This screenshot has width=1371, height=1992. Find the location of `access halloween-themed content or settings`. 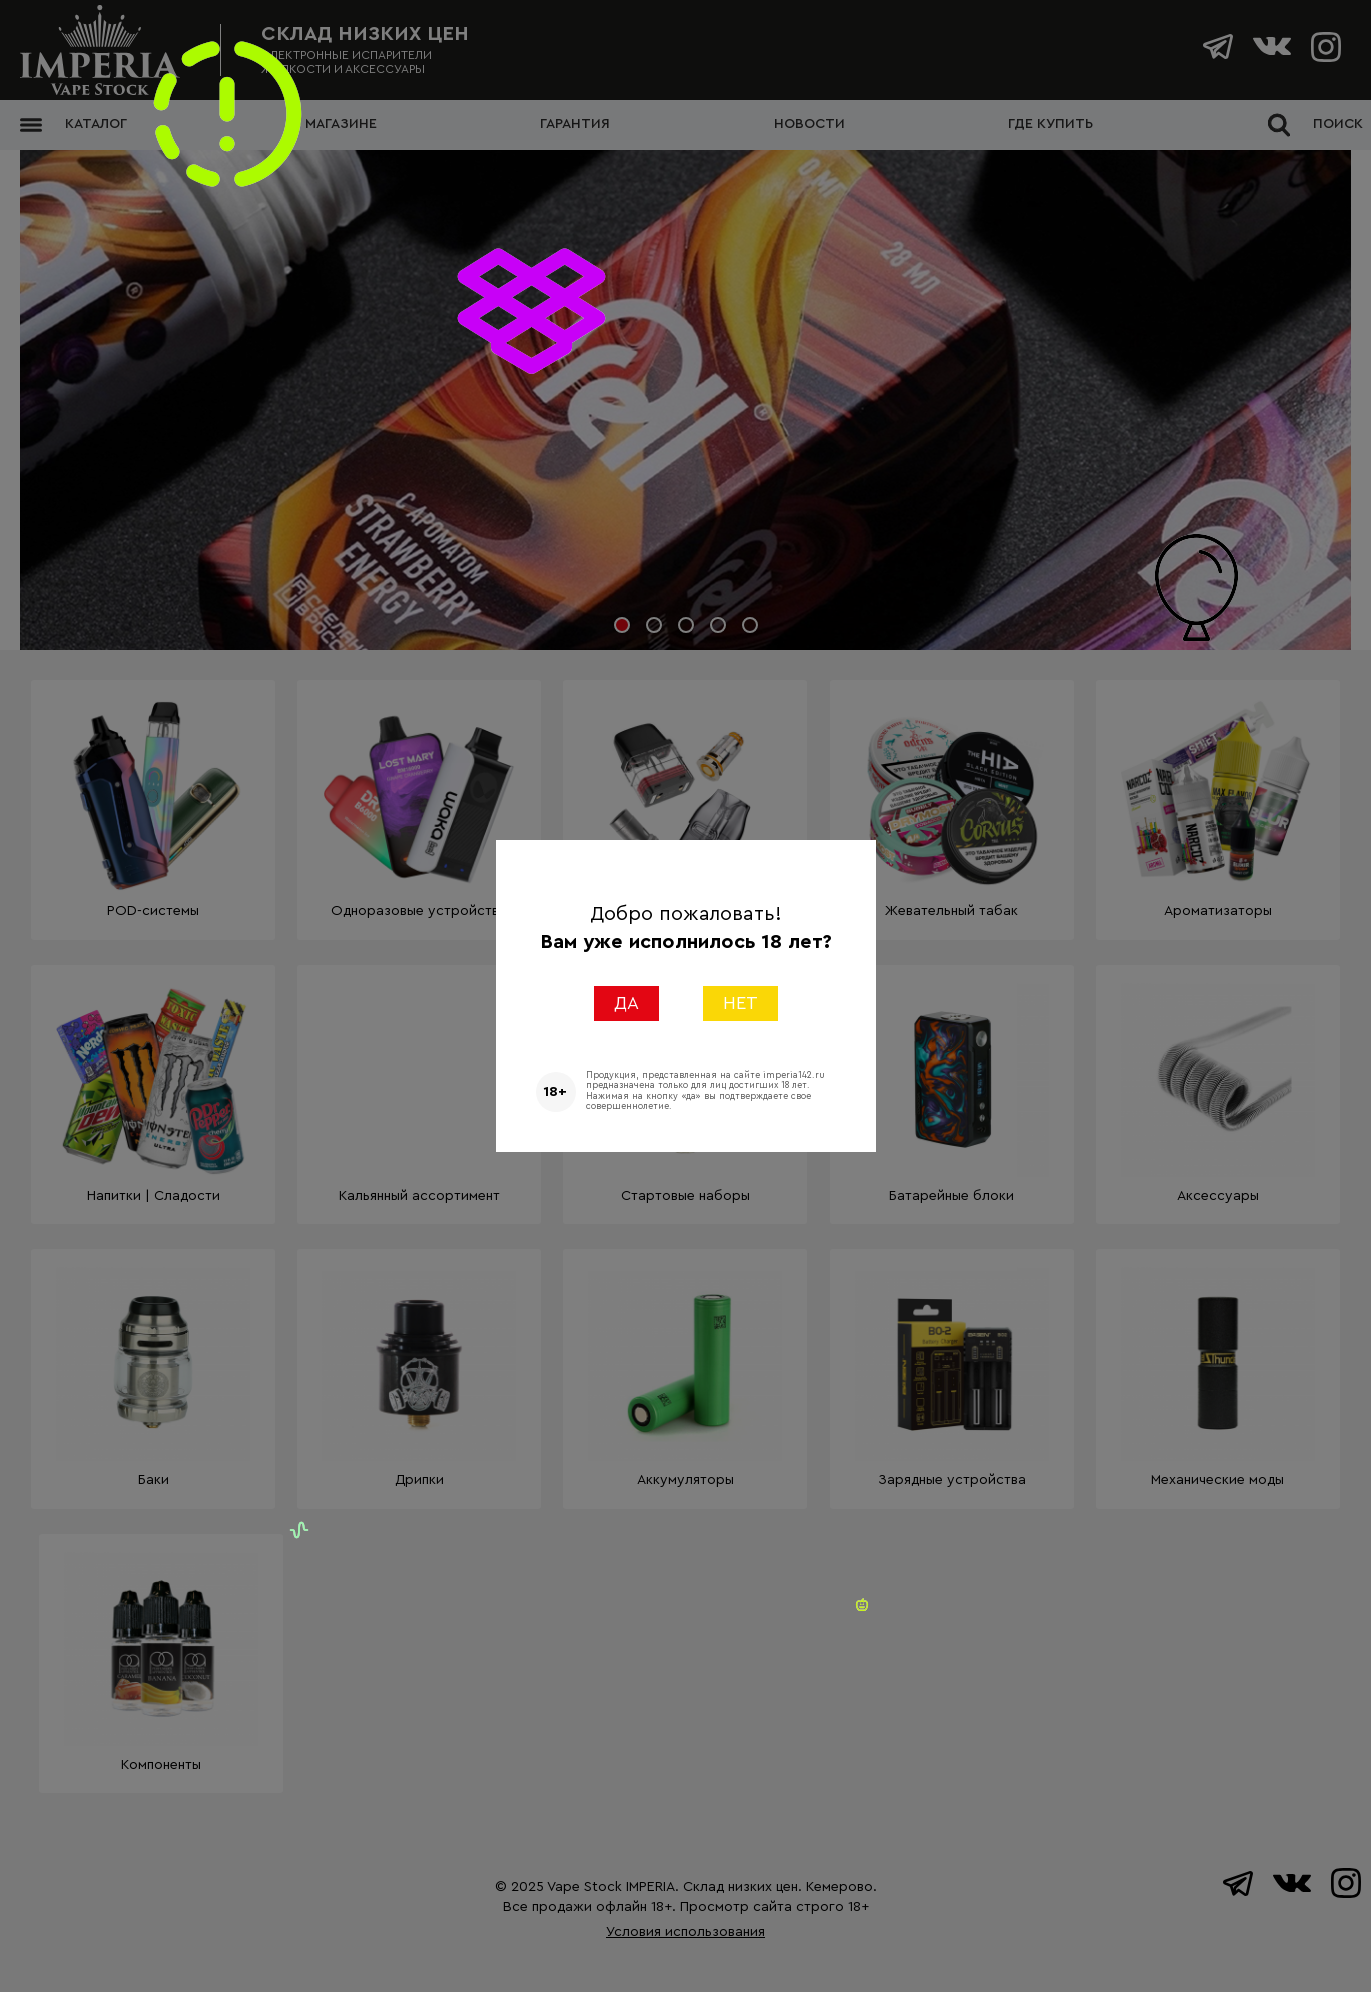

access halloween-themed content or settings is located at coordinates (862, 1605).